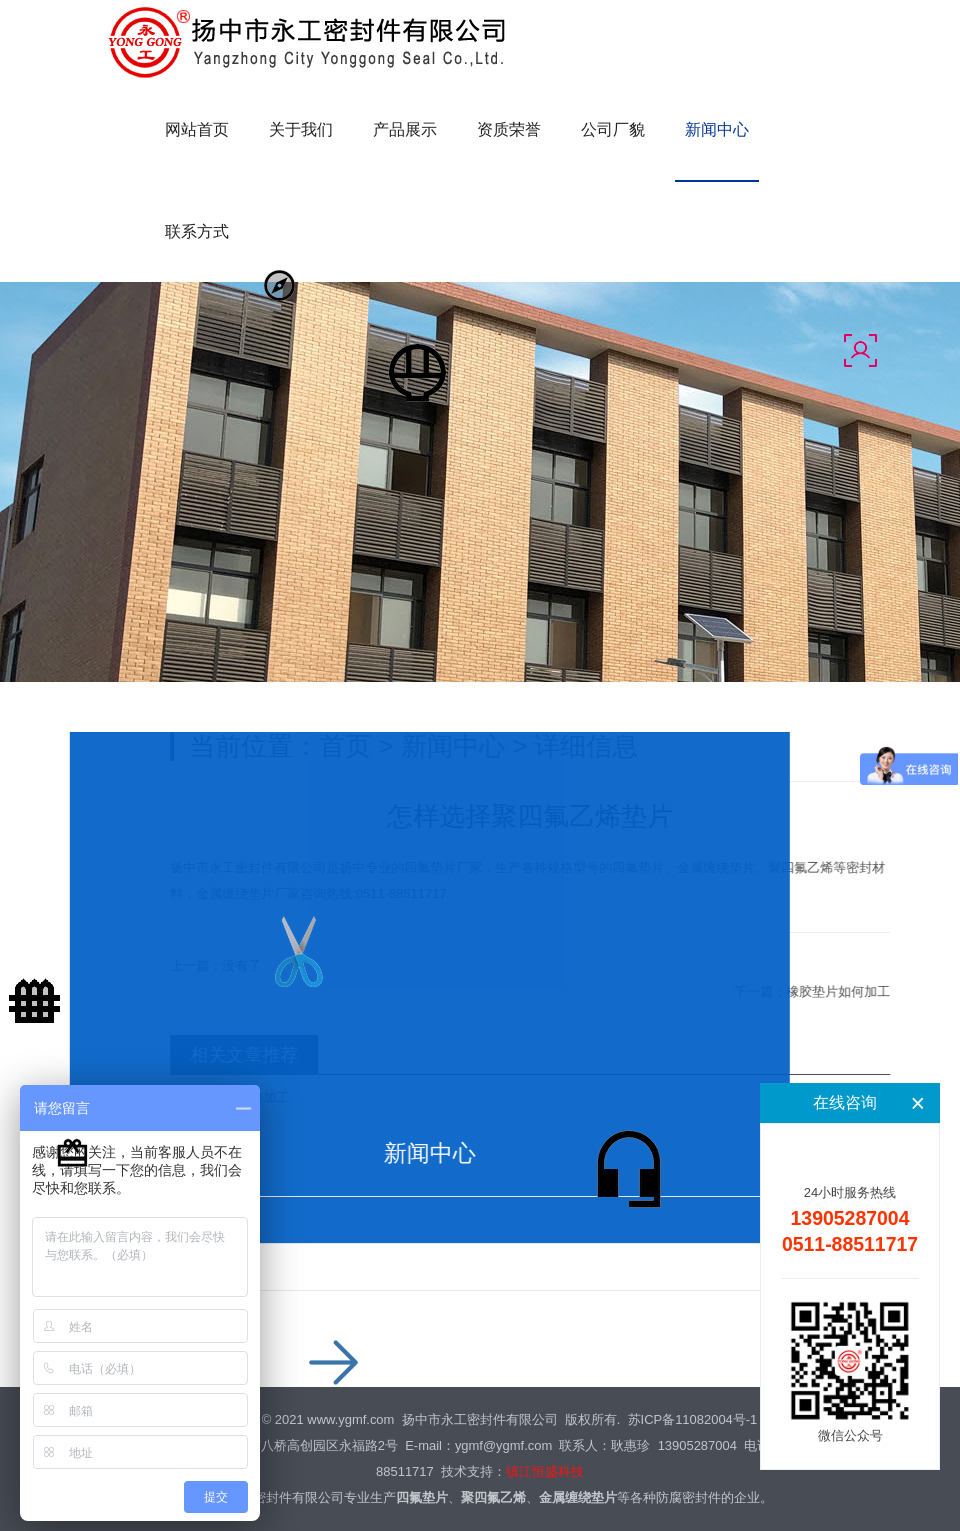 The height and width of the screenshot is (1531, 960). What do you see at coordinates (417, 372) in the screenshot?
I see `browse asian cuisine or rice dishes` at bounding box center [417, 372].